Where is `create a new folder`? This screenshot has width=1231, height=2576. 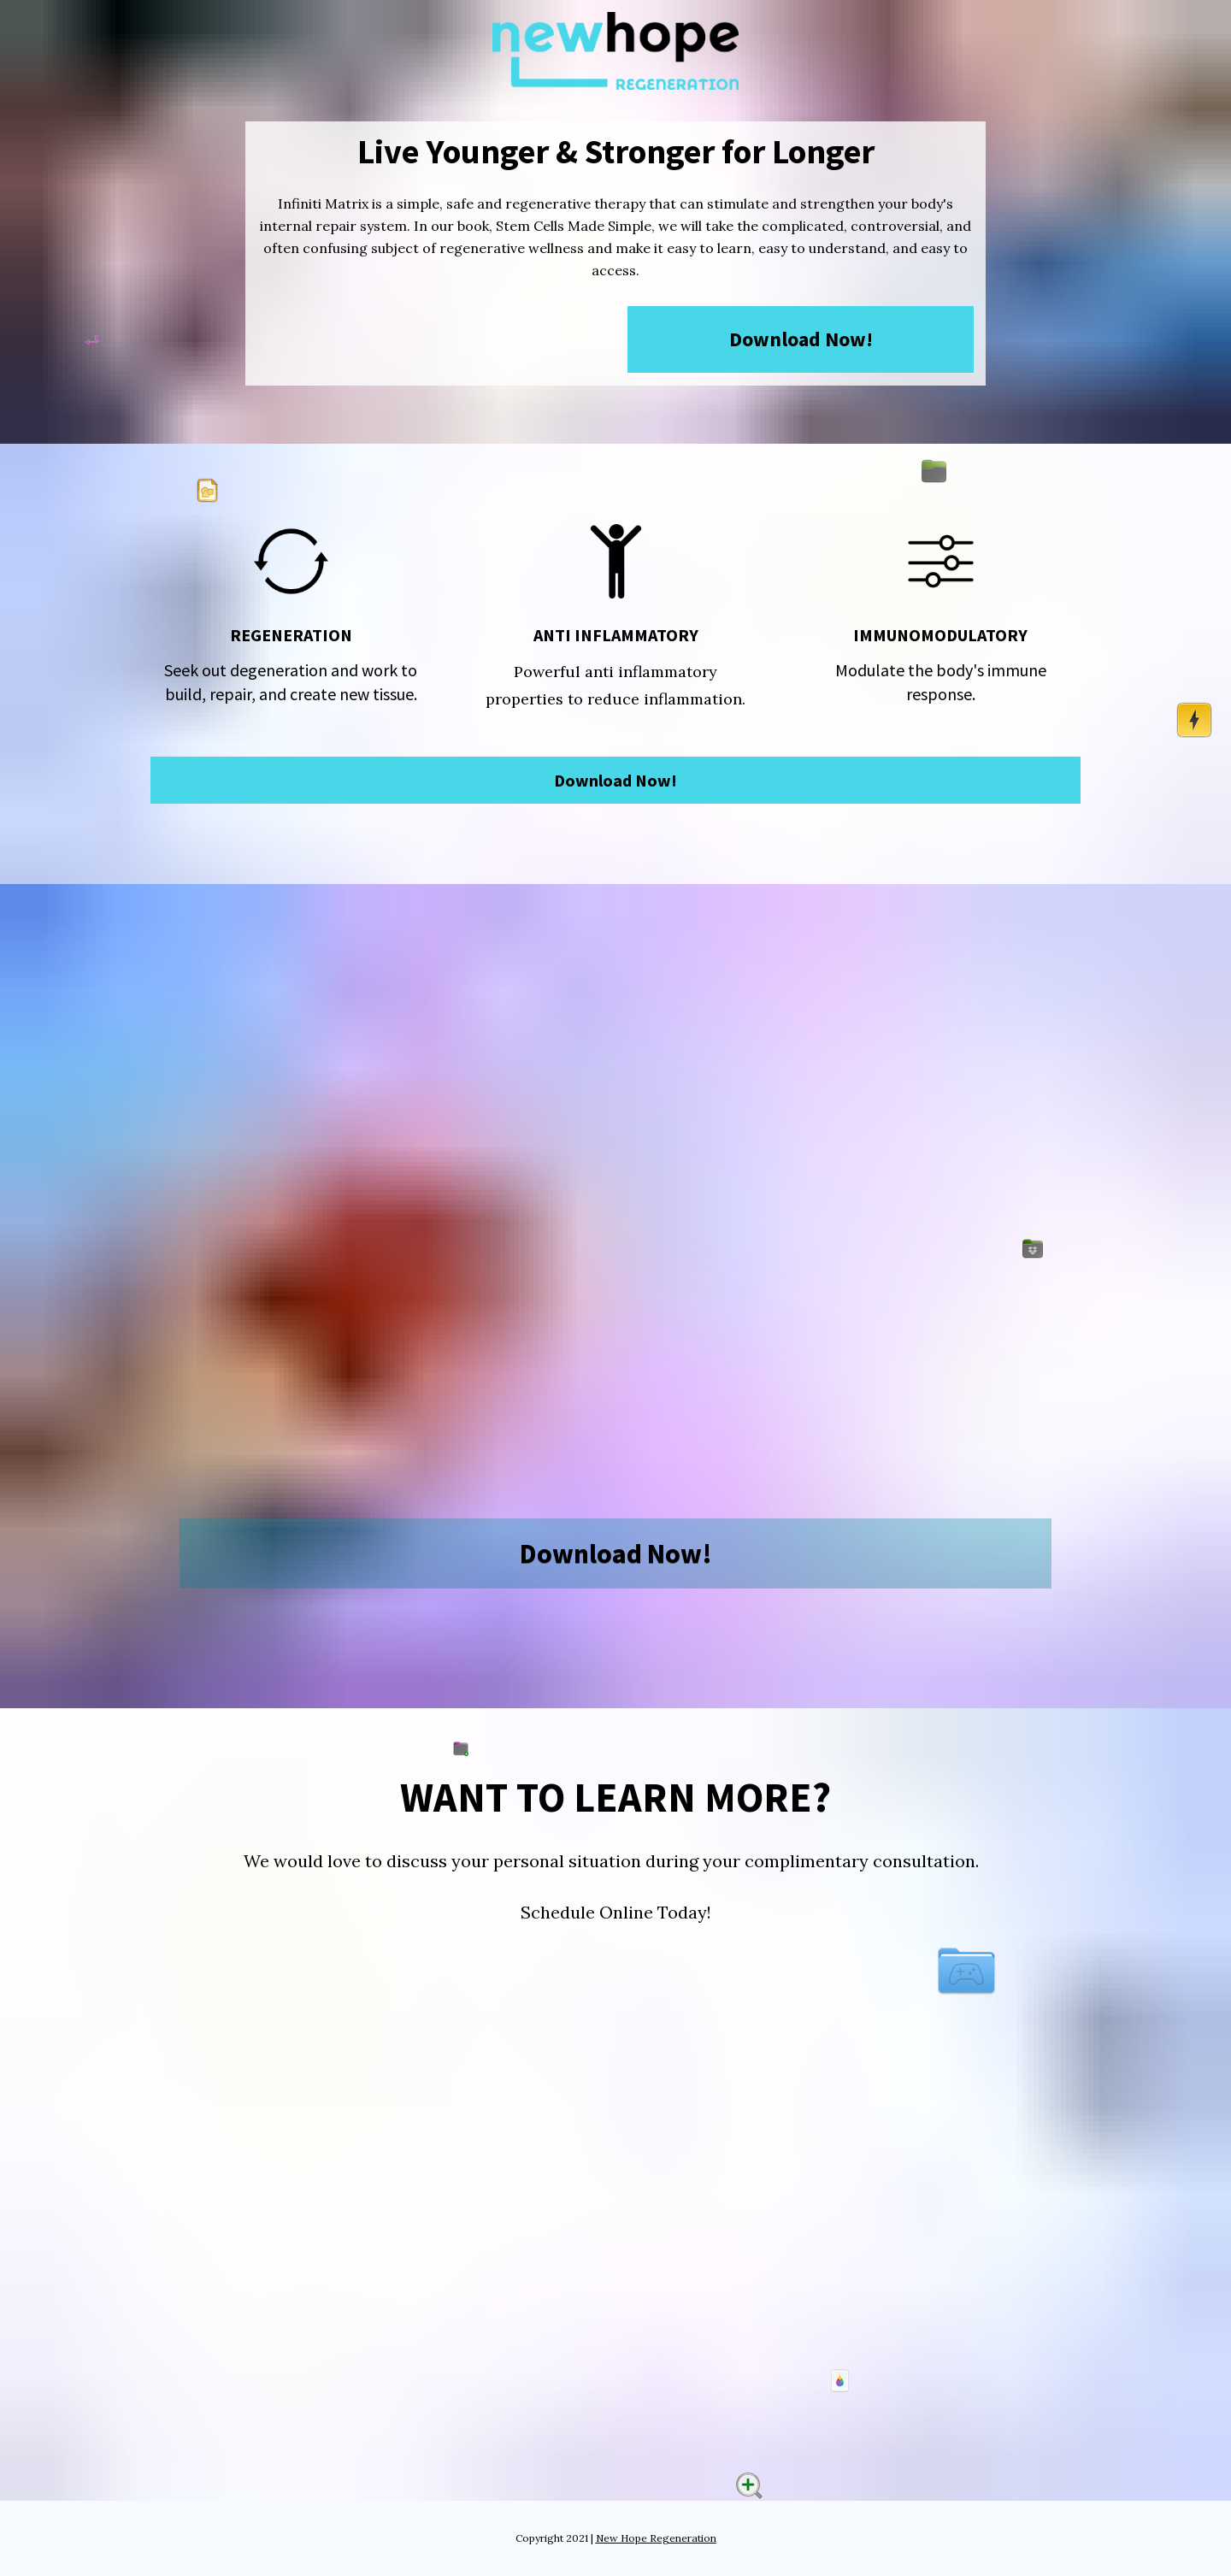 create a new folder is located at coordinates (461, 1748).